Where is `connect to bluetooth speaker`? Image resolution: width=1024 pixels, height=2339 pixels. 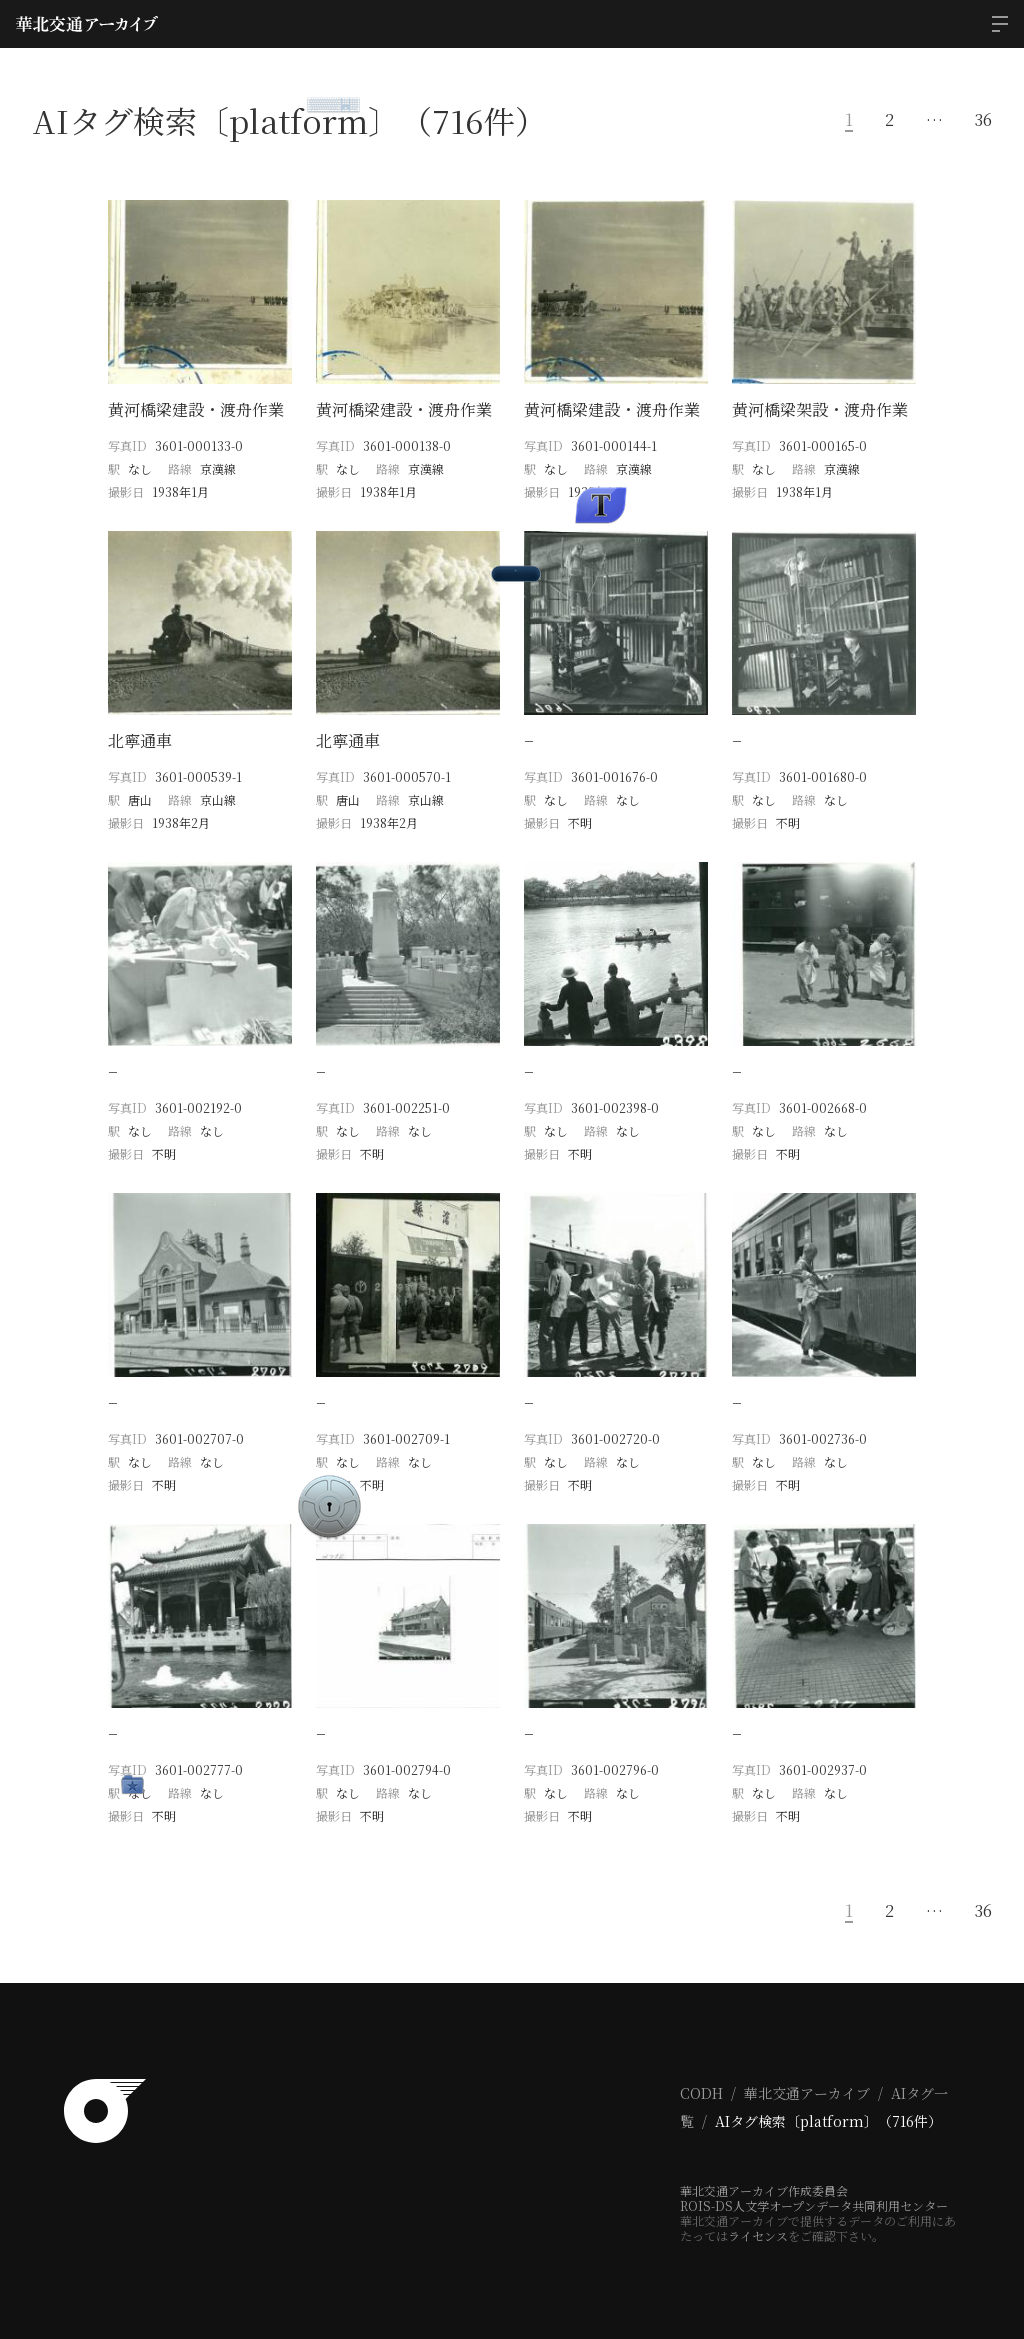
connect to bluetooth speaker is located at coordinates (516, 574).